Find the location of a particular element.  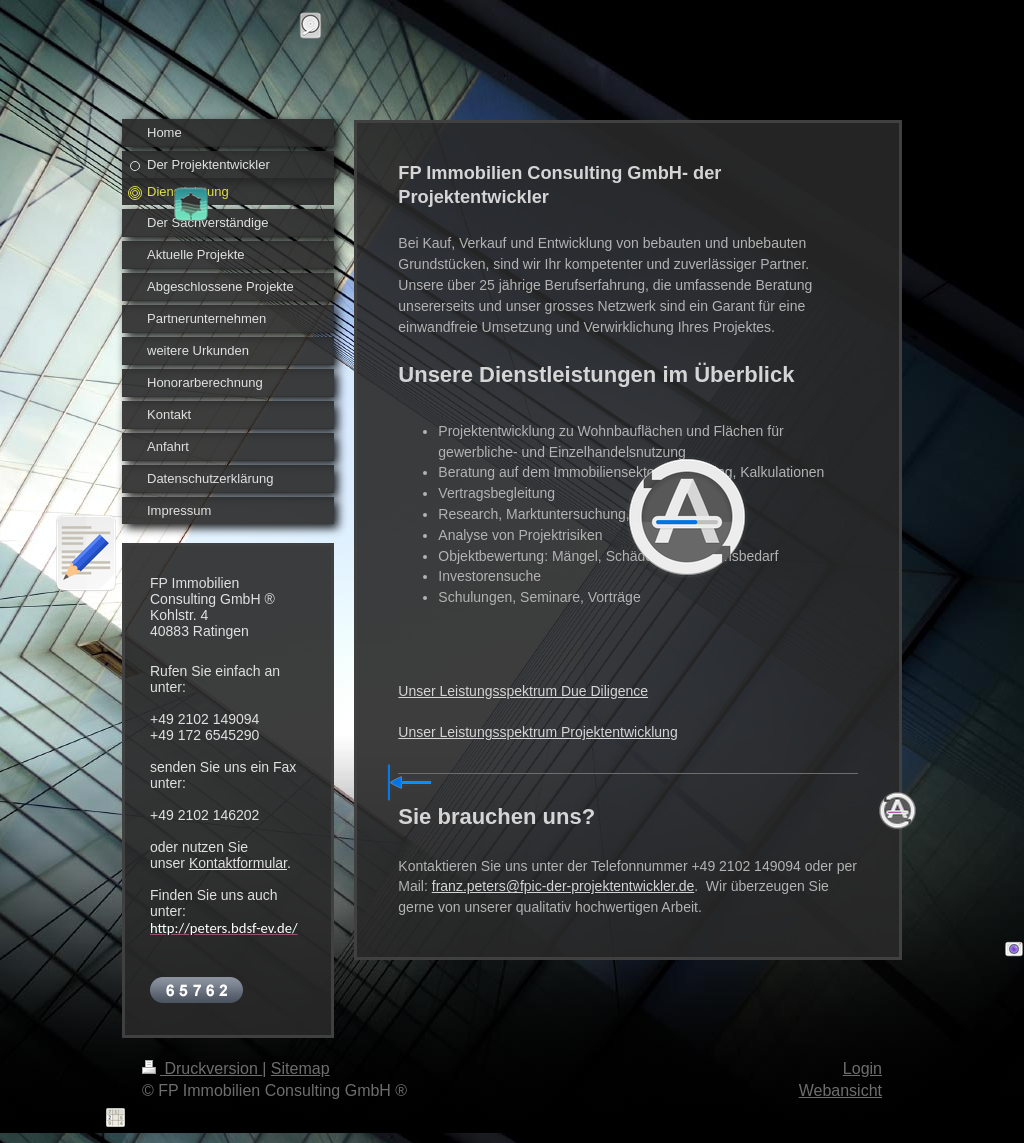

launch gnome mines game is located at coordinates (191, 204).